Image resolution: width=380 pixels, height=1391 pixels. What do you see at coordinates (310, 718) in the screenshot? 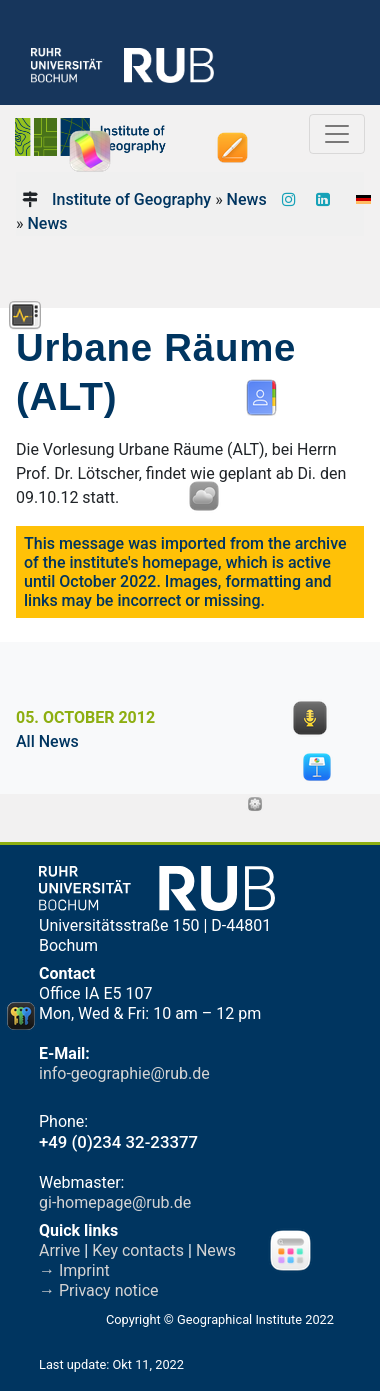
I see `open amarok podcast app` at bounding box center [310, 718].